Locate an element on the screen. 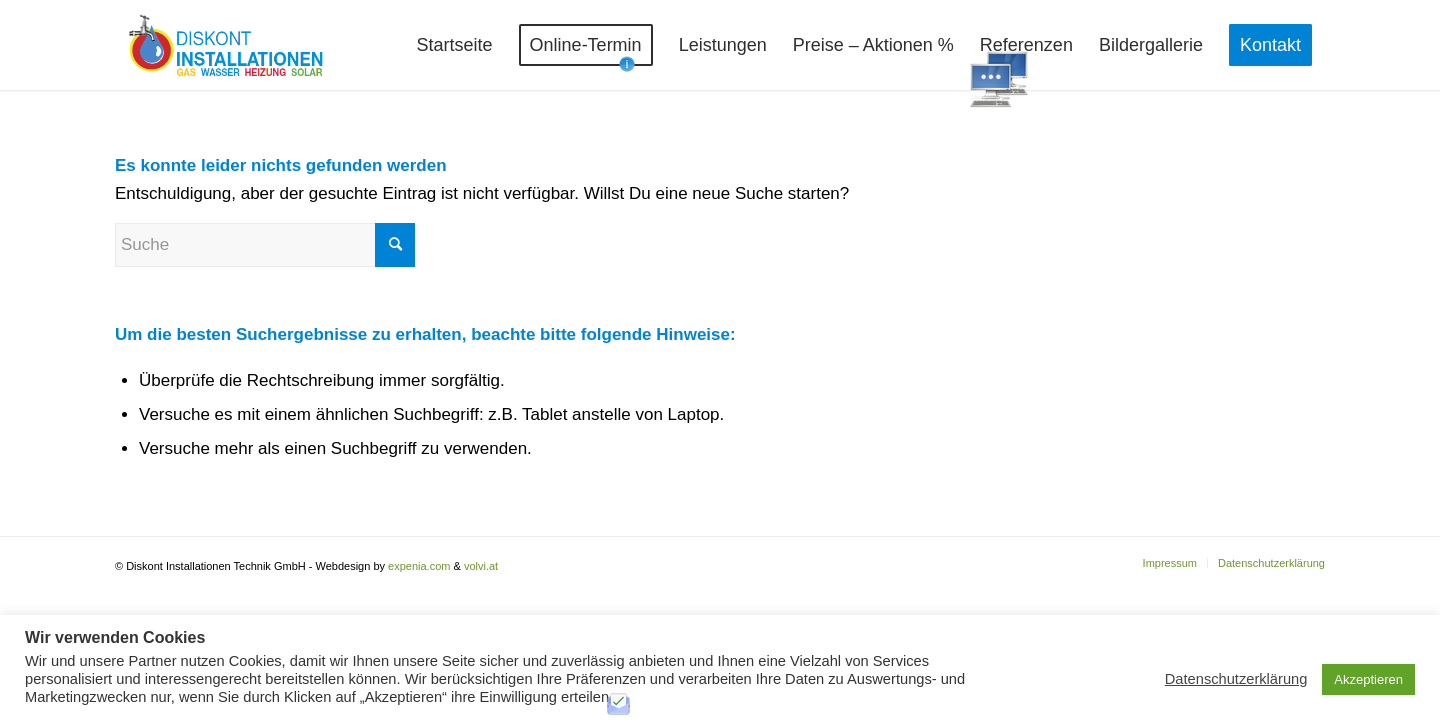  mark email as not junk or spam is located at coordinates (618, 704).